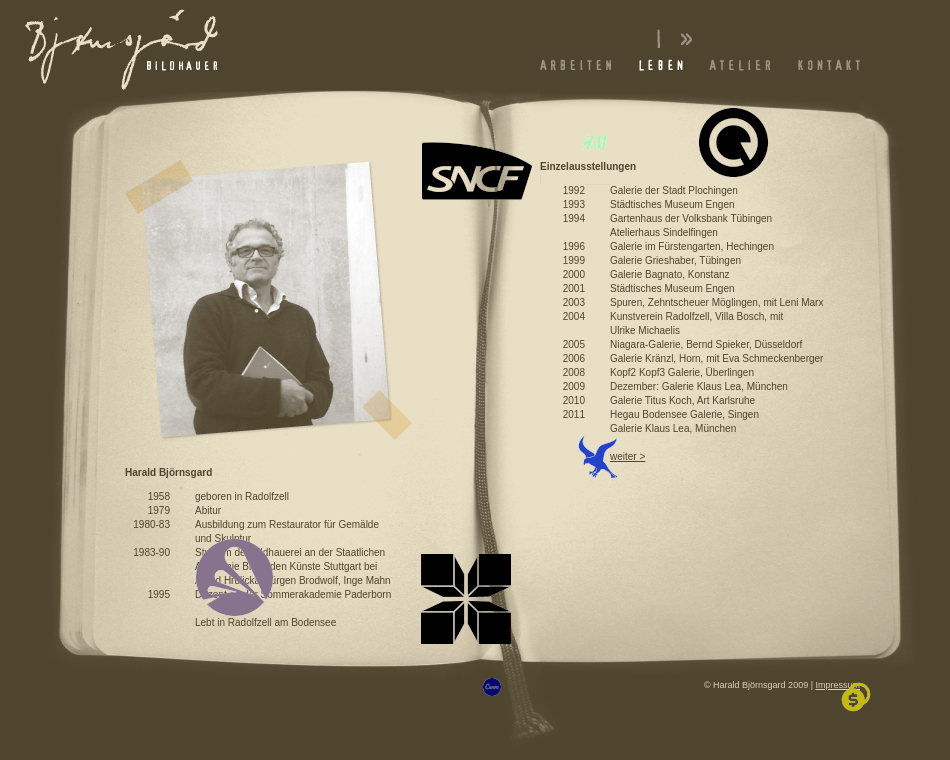  I want to click on restart or reboot the device, so click(733, 142).